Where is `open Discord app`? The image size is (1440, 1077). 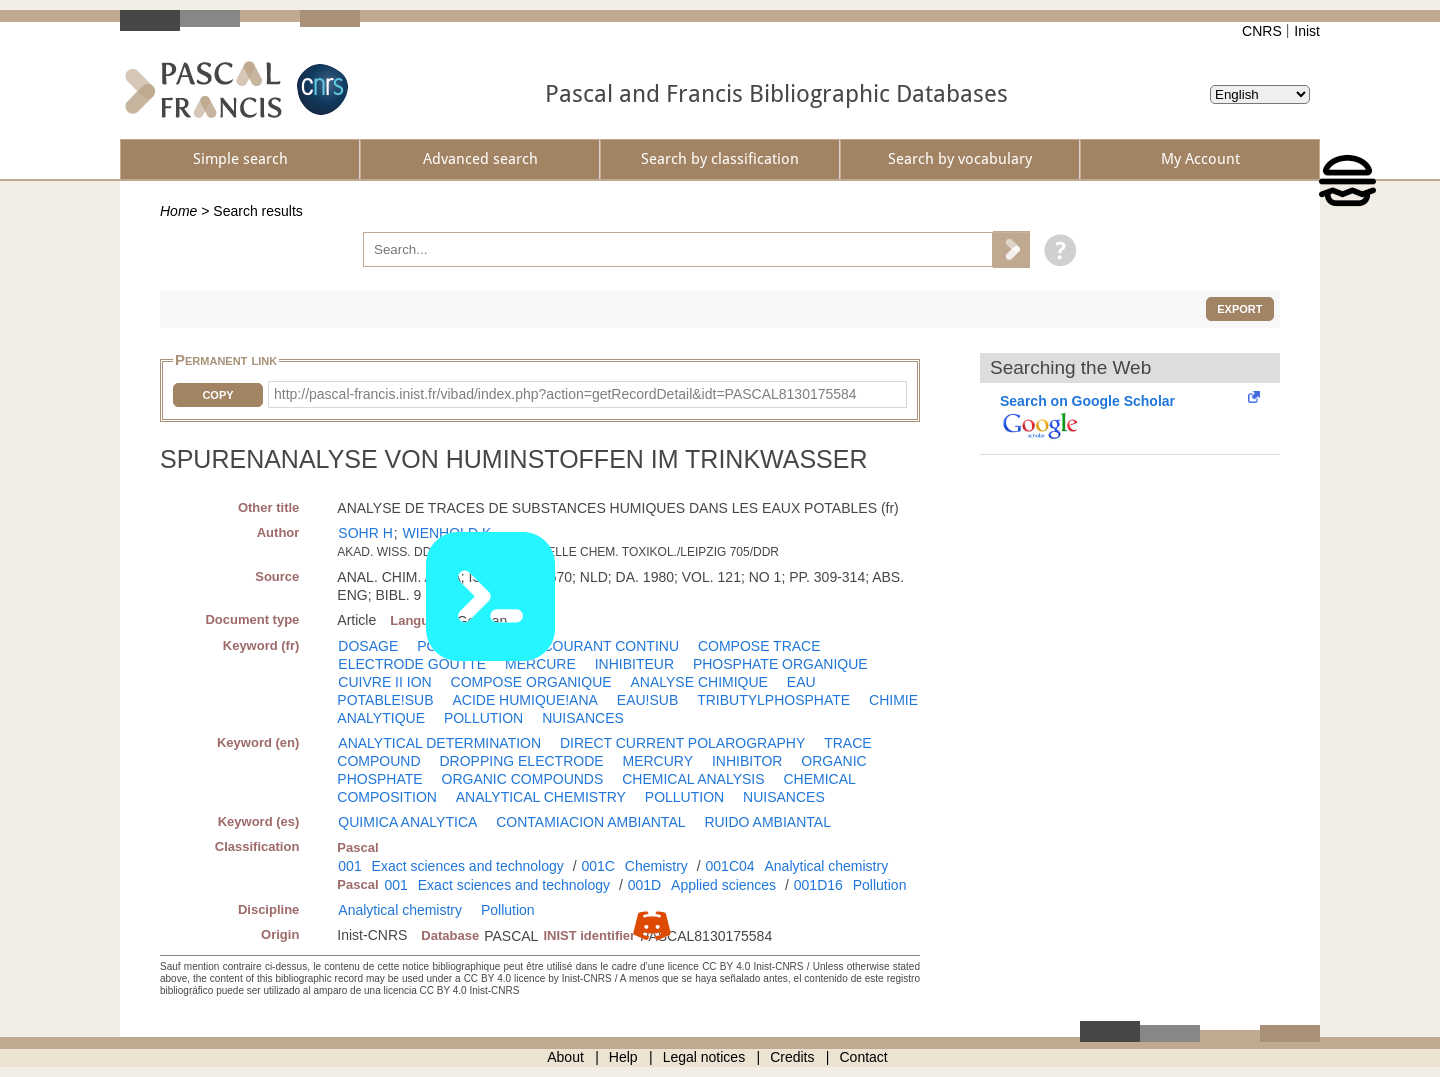
open Discord app is located at coordinates (652, 925).